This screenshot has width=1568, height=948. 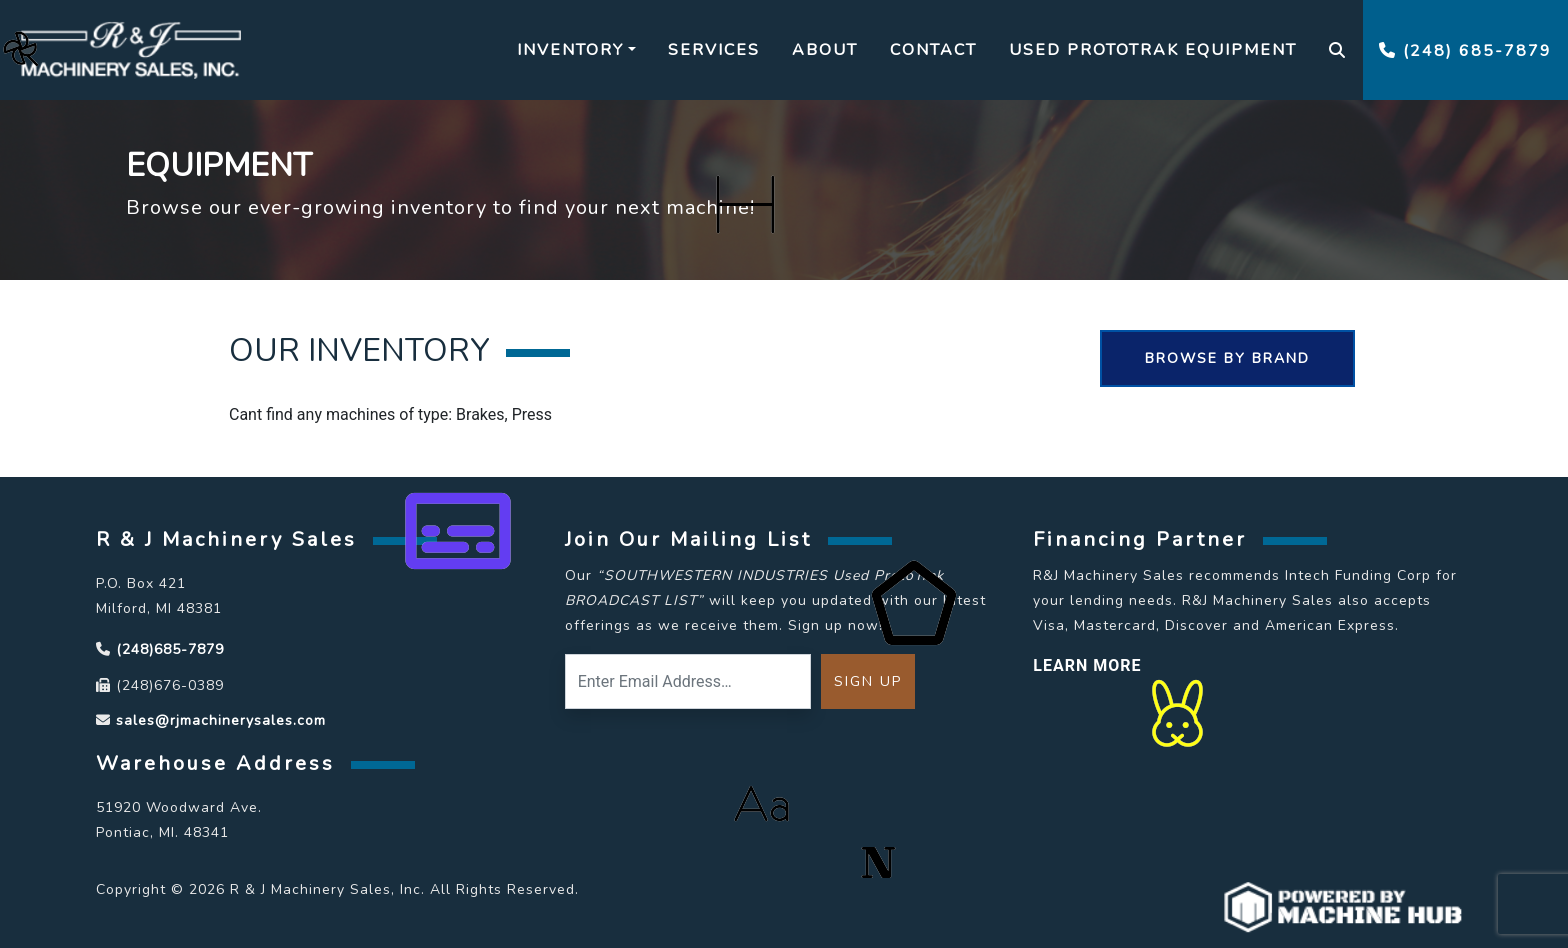 I want to click on access pet or animal-related features, so click(x=1177, y=714).